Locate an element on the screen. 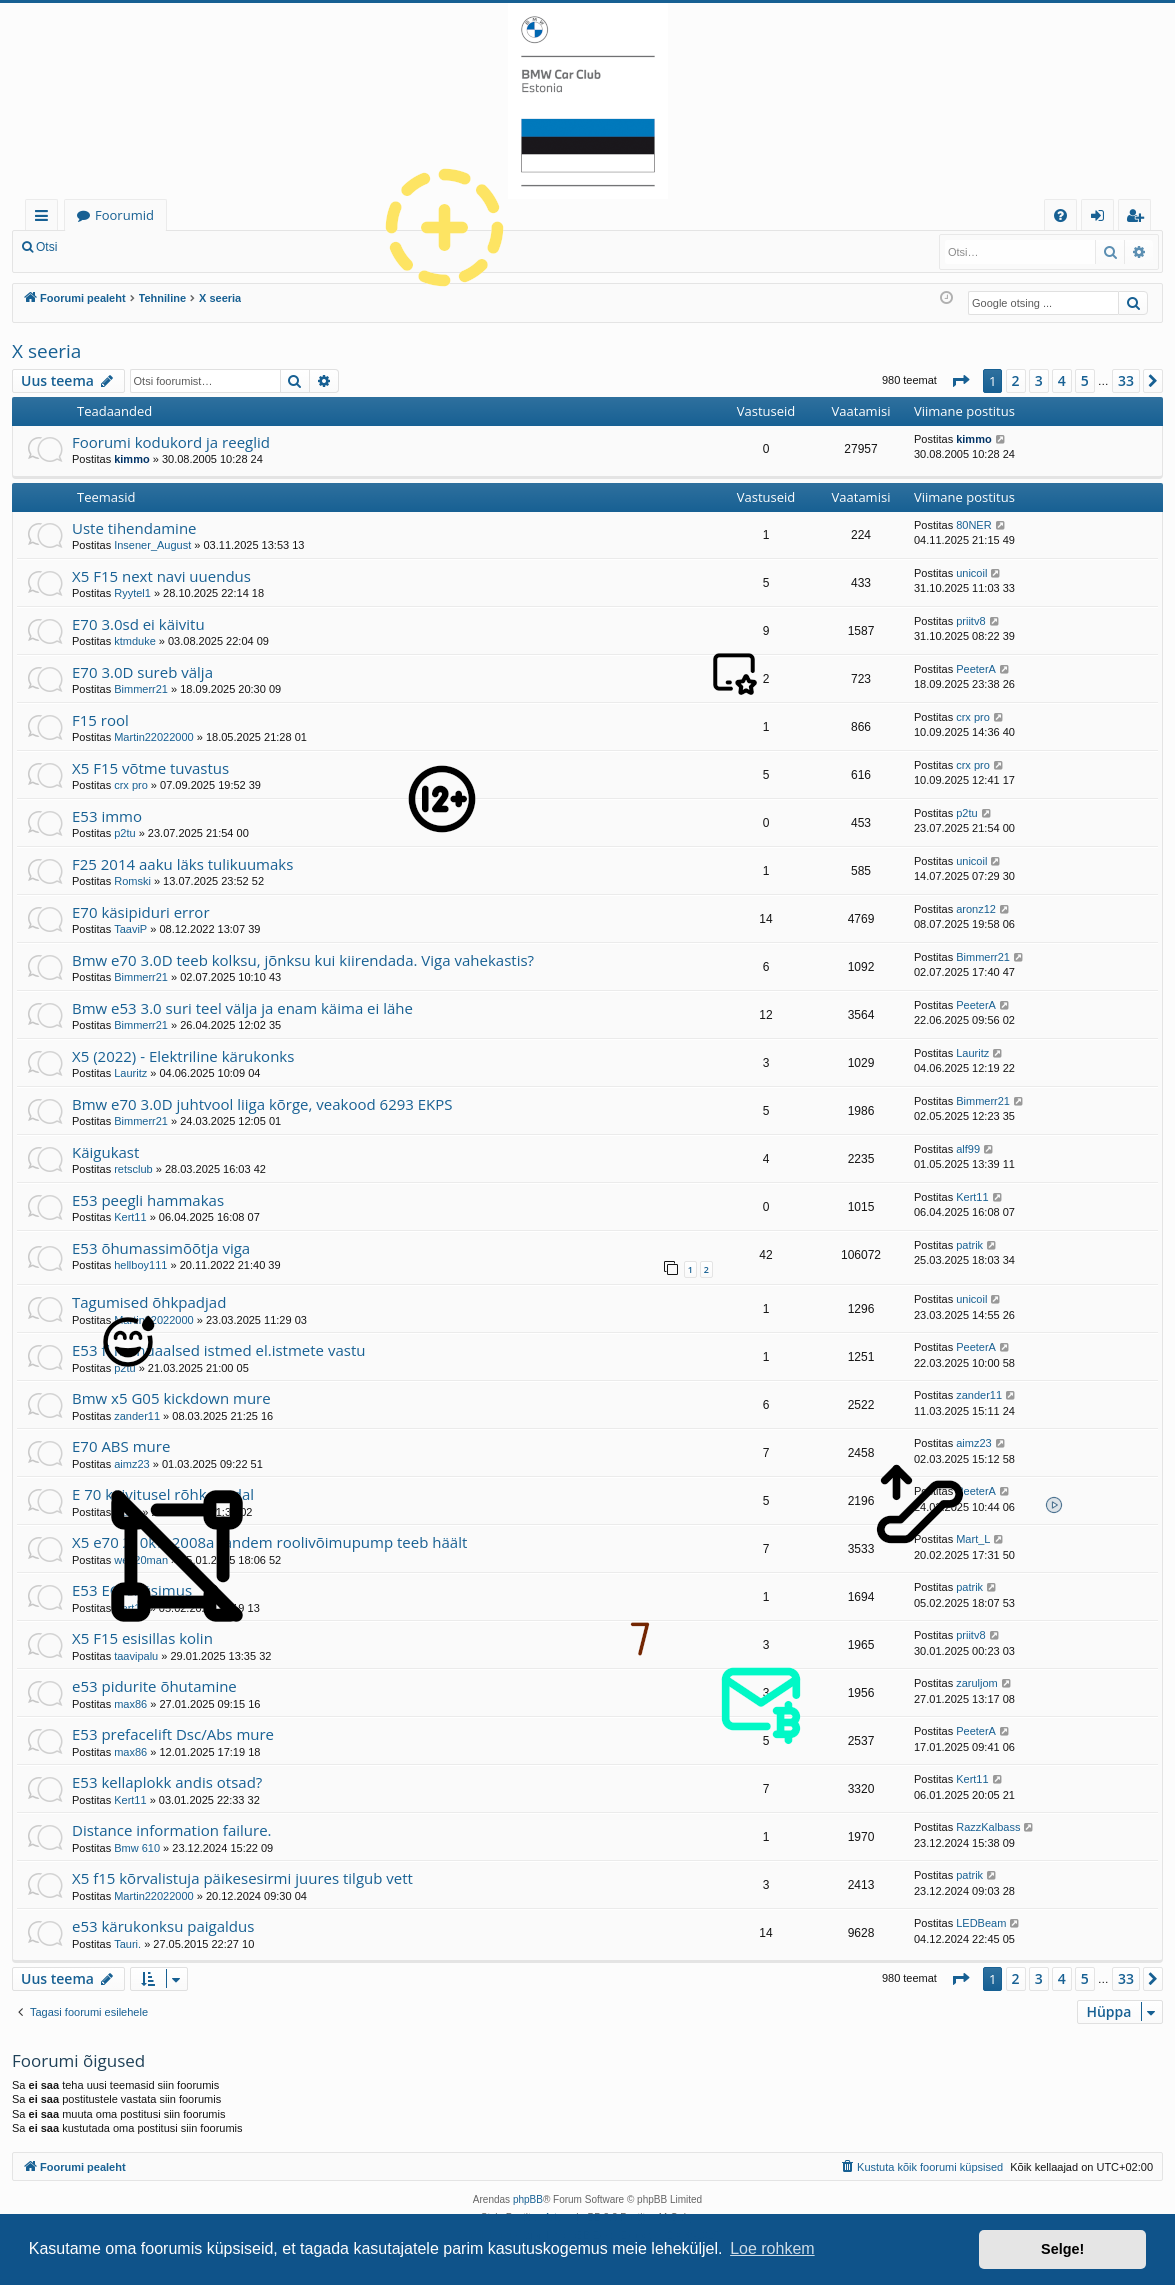 This screenshot has height=2285, width=1175. indicates item number 7 in a list or sequence is located at coordinates (640, 1639).